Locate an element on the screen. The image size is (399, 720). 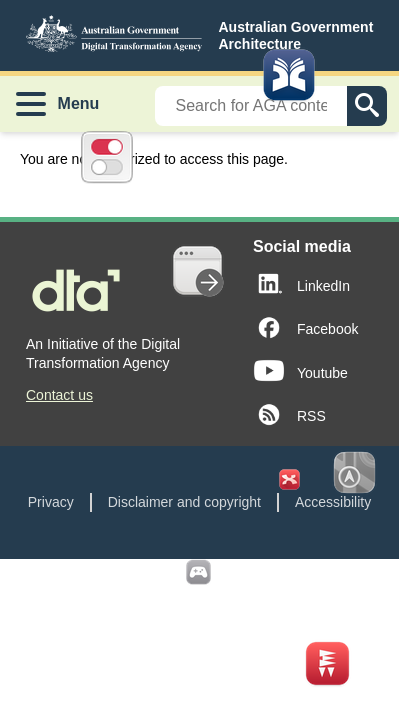
open apple maps is located at coordinates (354, 472).